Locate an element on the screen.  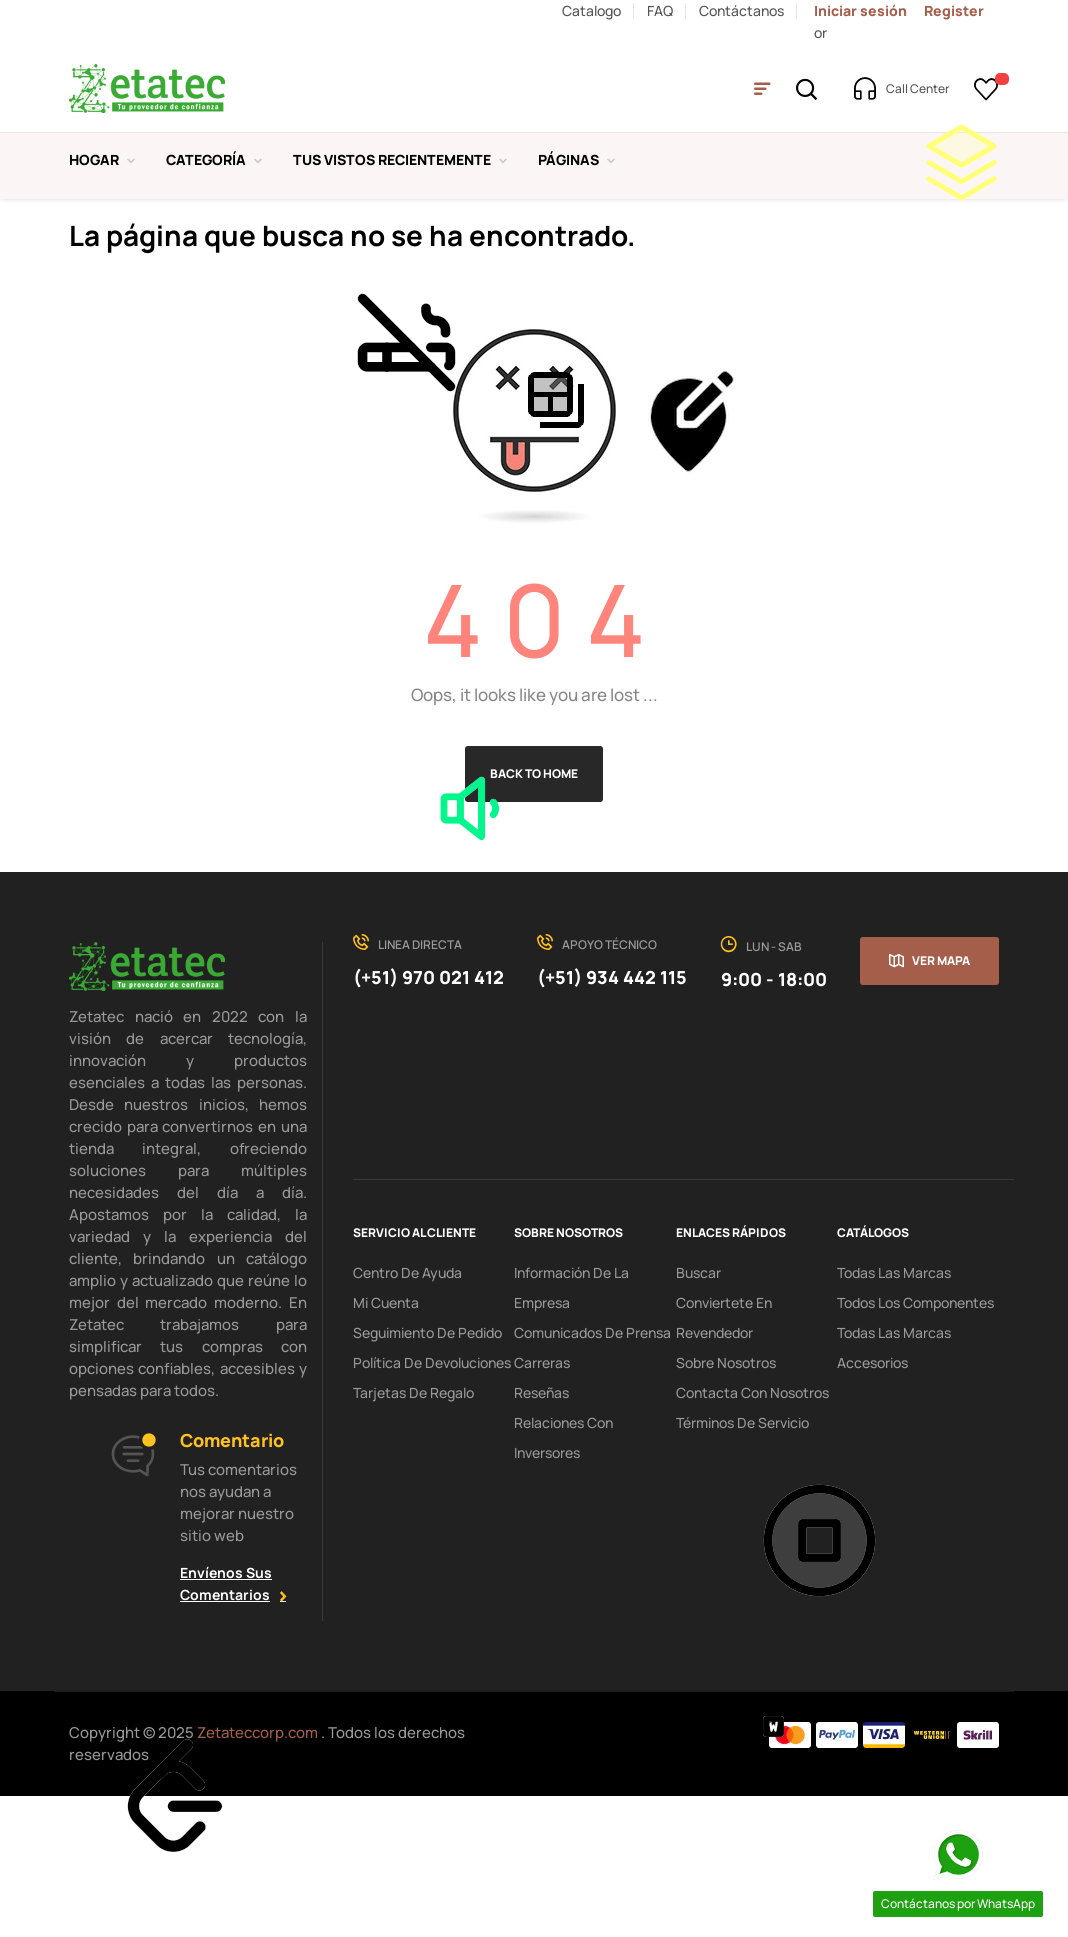
indicates a no smoking zone is located at coordinates (406, 342).